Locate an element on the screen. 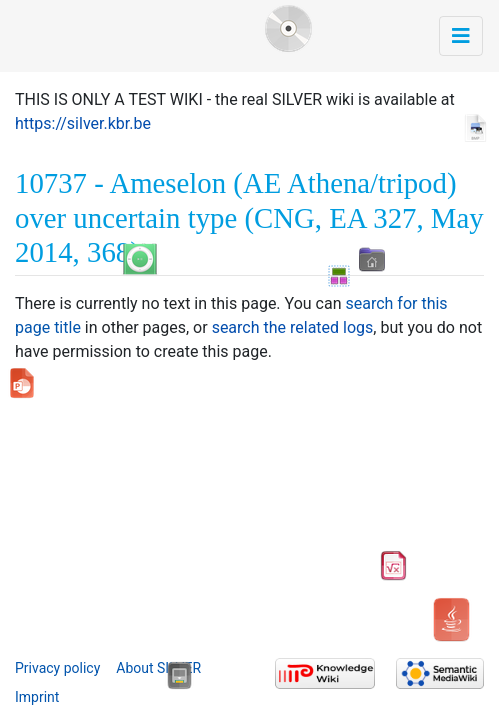  sega master system ROM file is located at coordinates (179, 675).